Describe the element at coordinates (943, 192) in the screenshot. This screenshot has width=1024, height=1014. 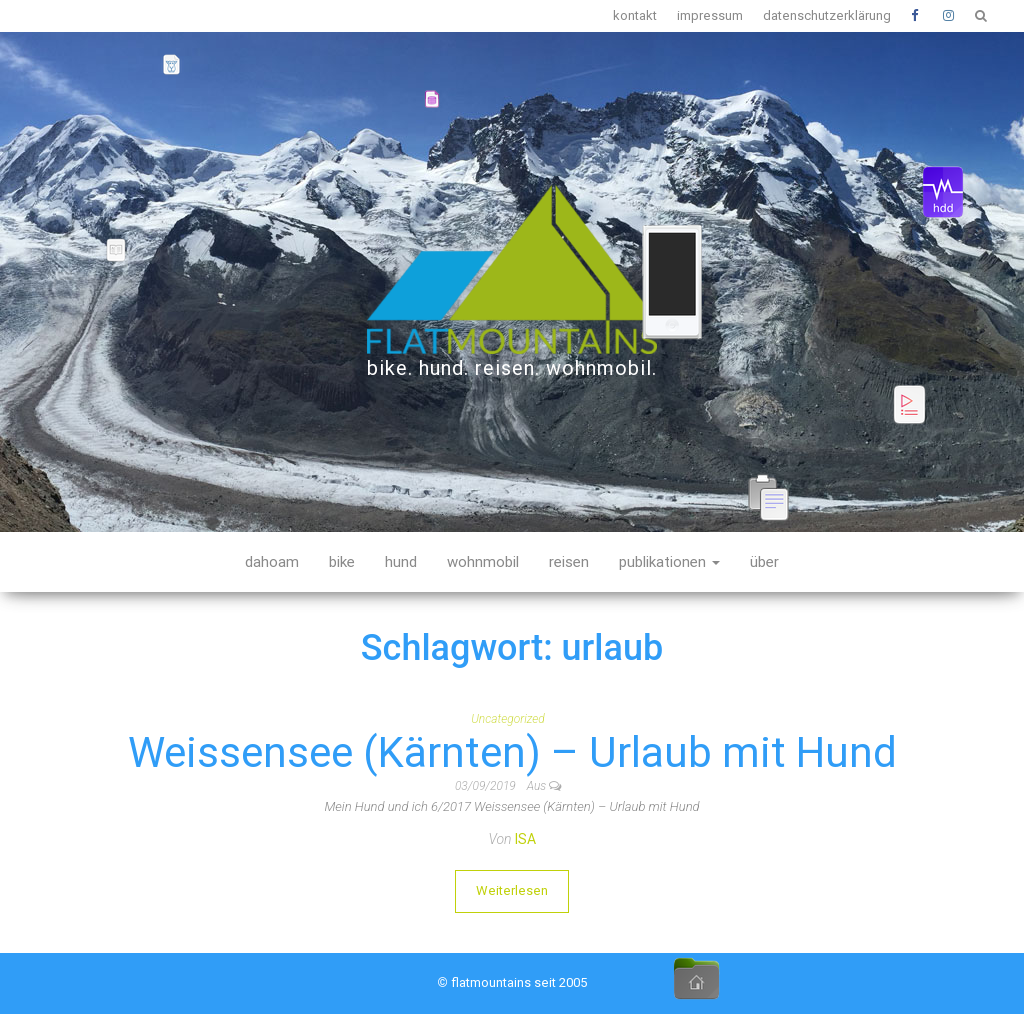
I see `virtualbox hard disk drive file` at that location.